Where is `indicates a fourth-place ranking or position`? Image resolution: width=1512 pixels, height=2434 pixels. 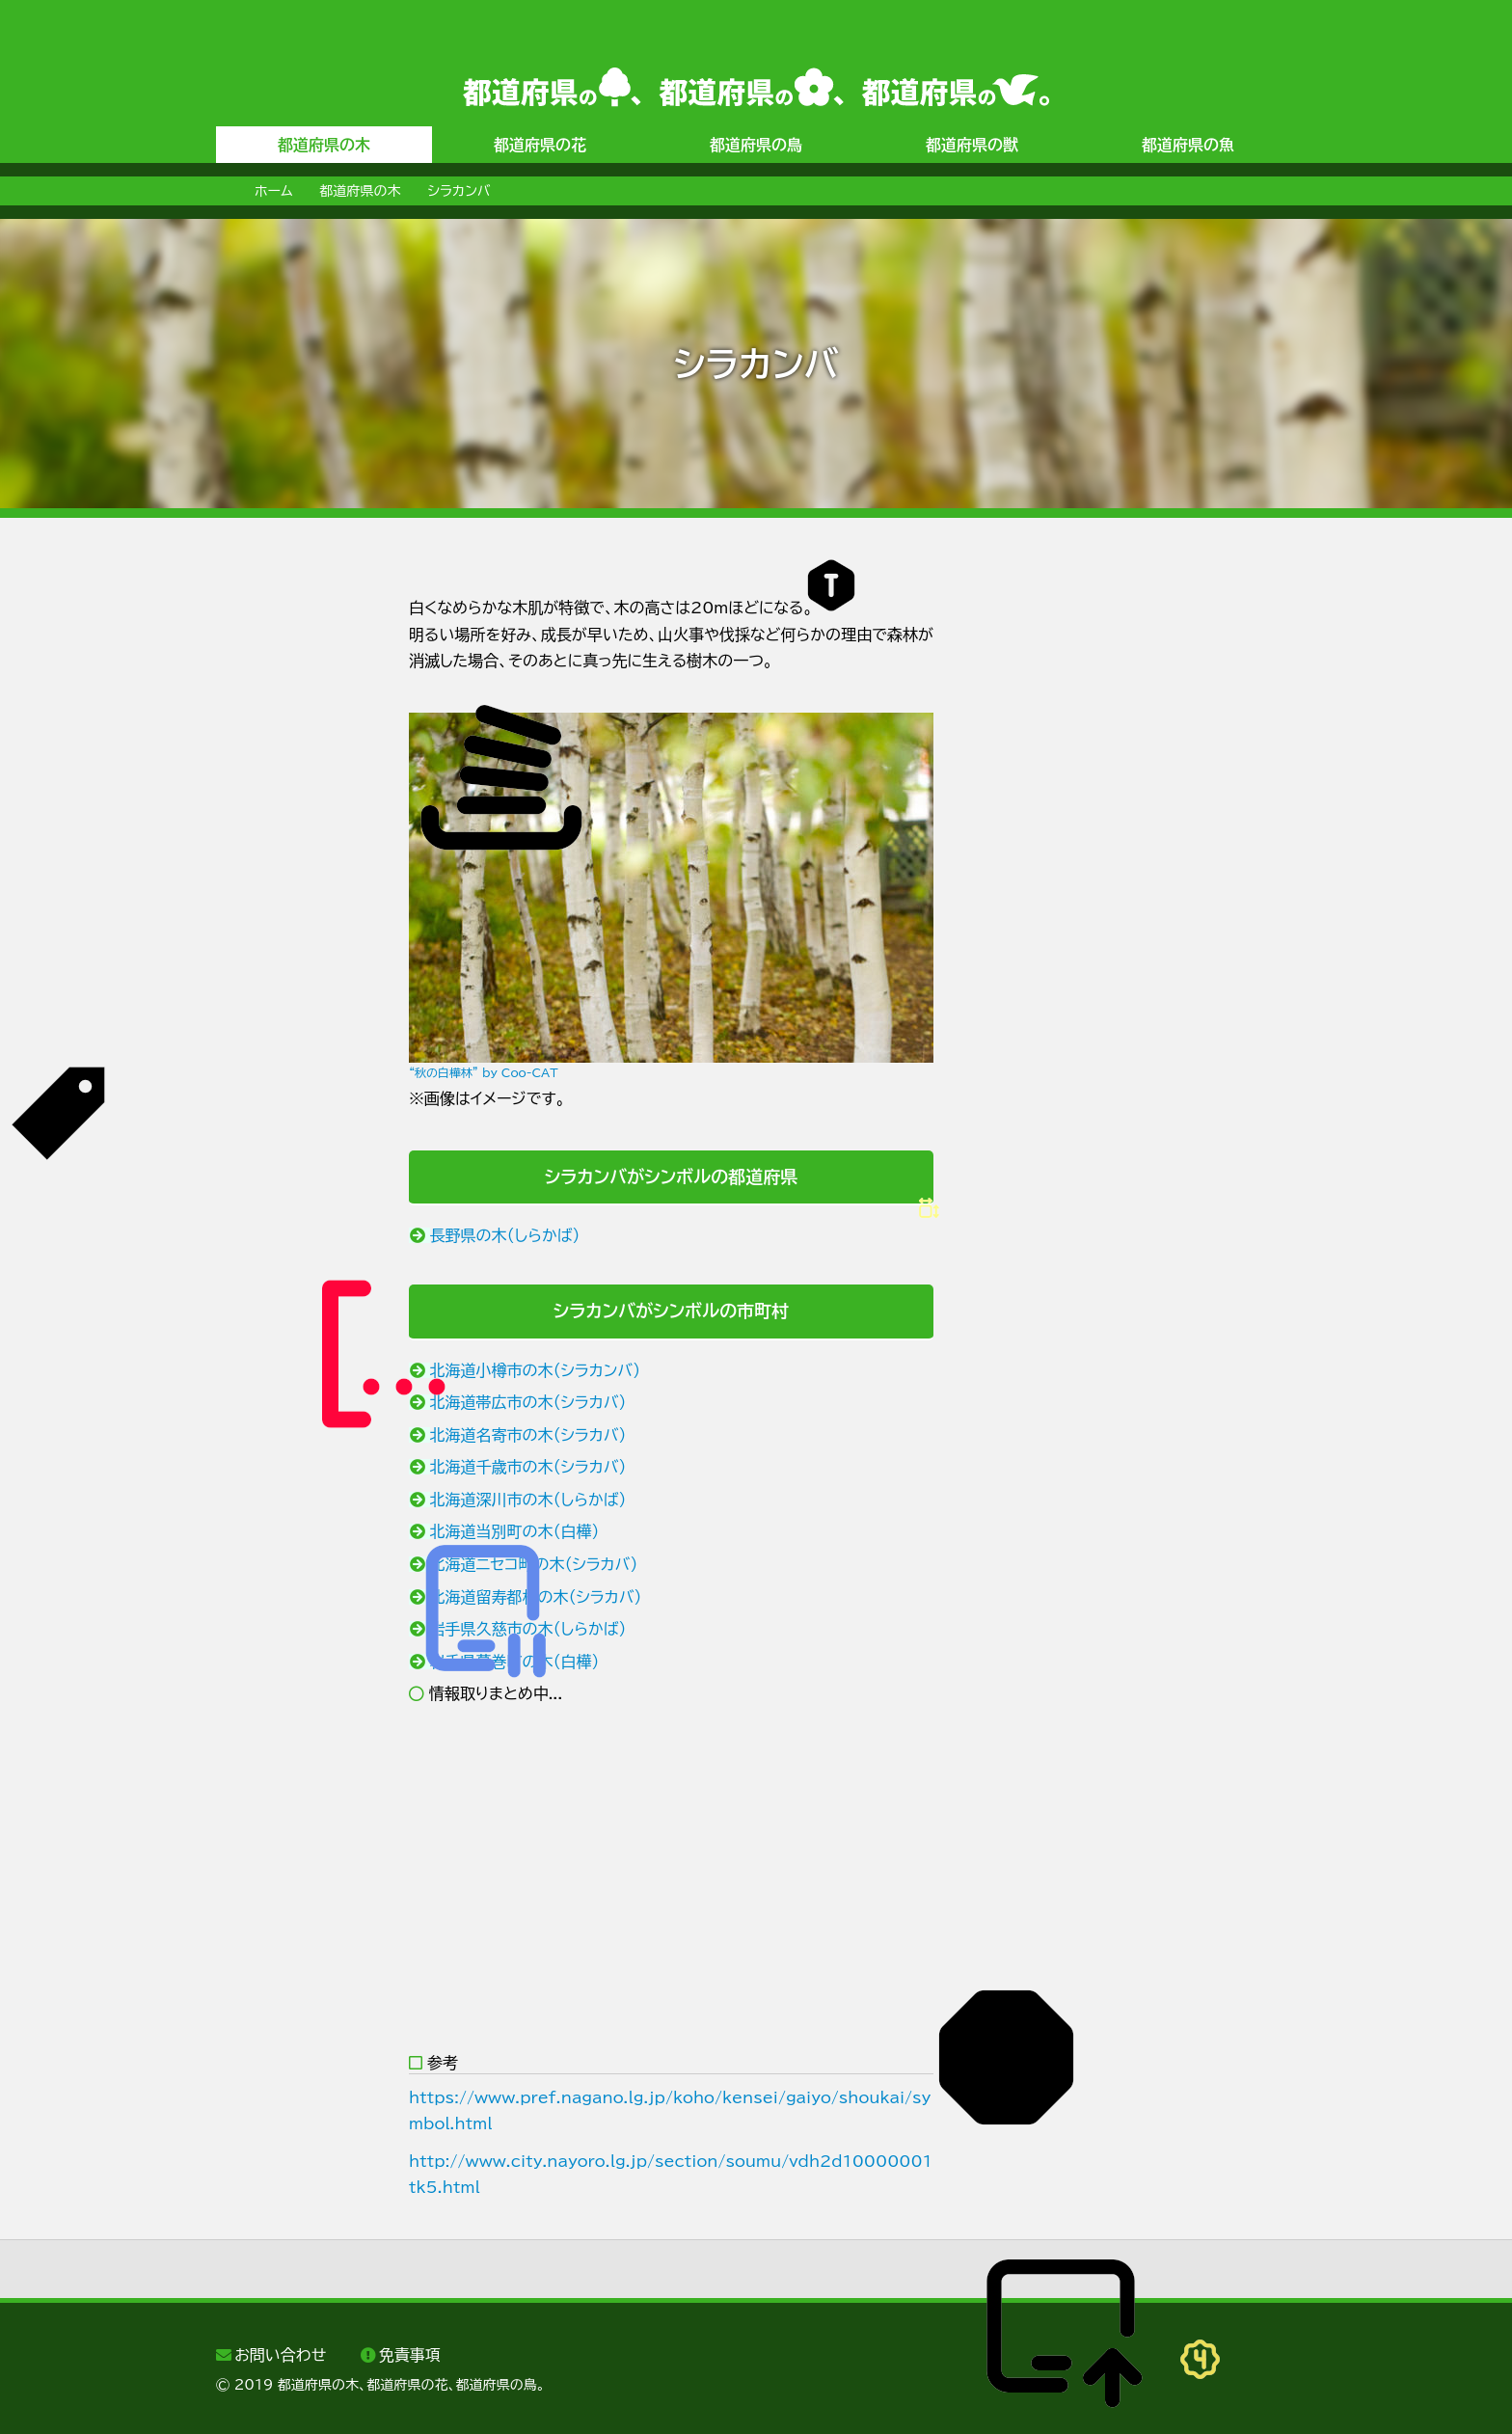 indicates a fourth-place ranking or position is located at coordinates (1200, 2359).